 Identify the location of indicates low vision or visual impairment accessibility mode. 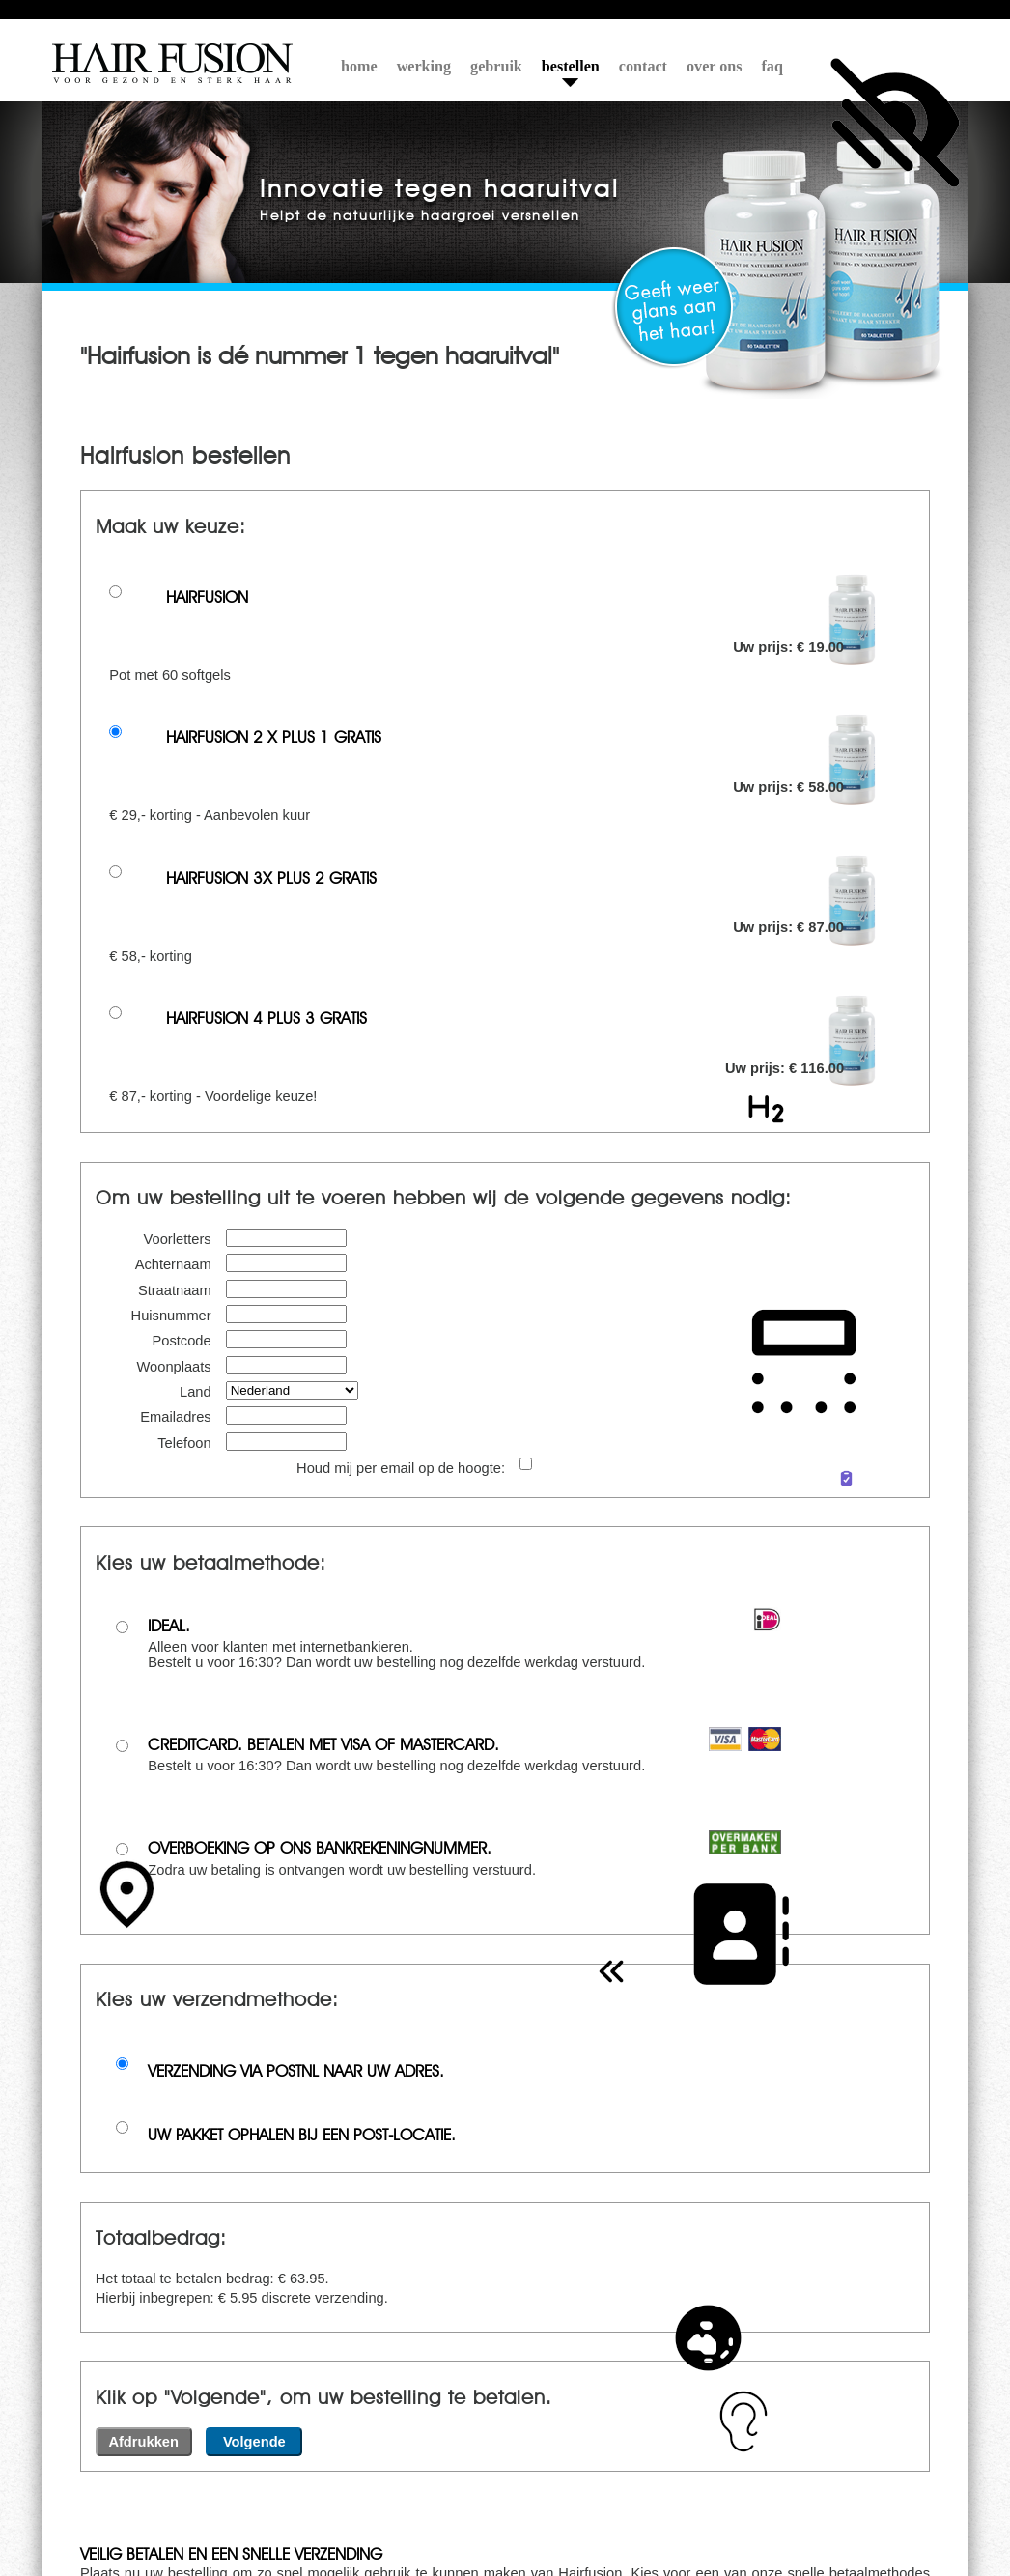
(895, 123).